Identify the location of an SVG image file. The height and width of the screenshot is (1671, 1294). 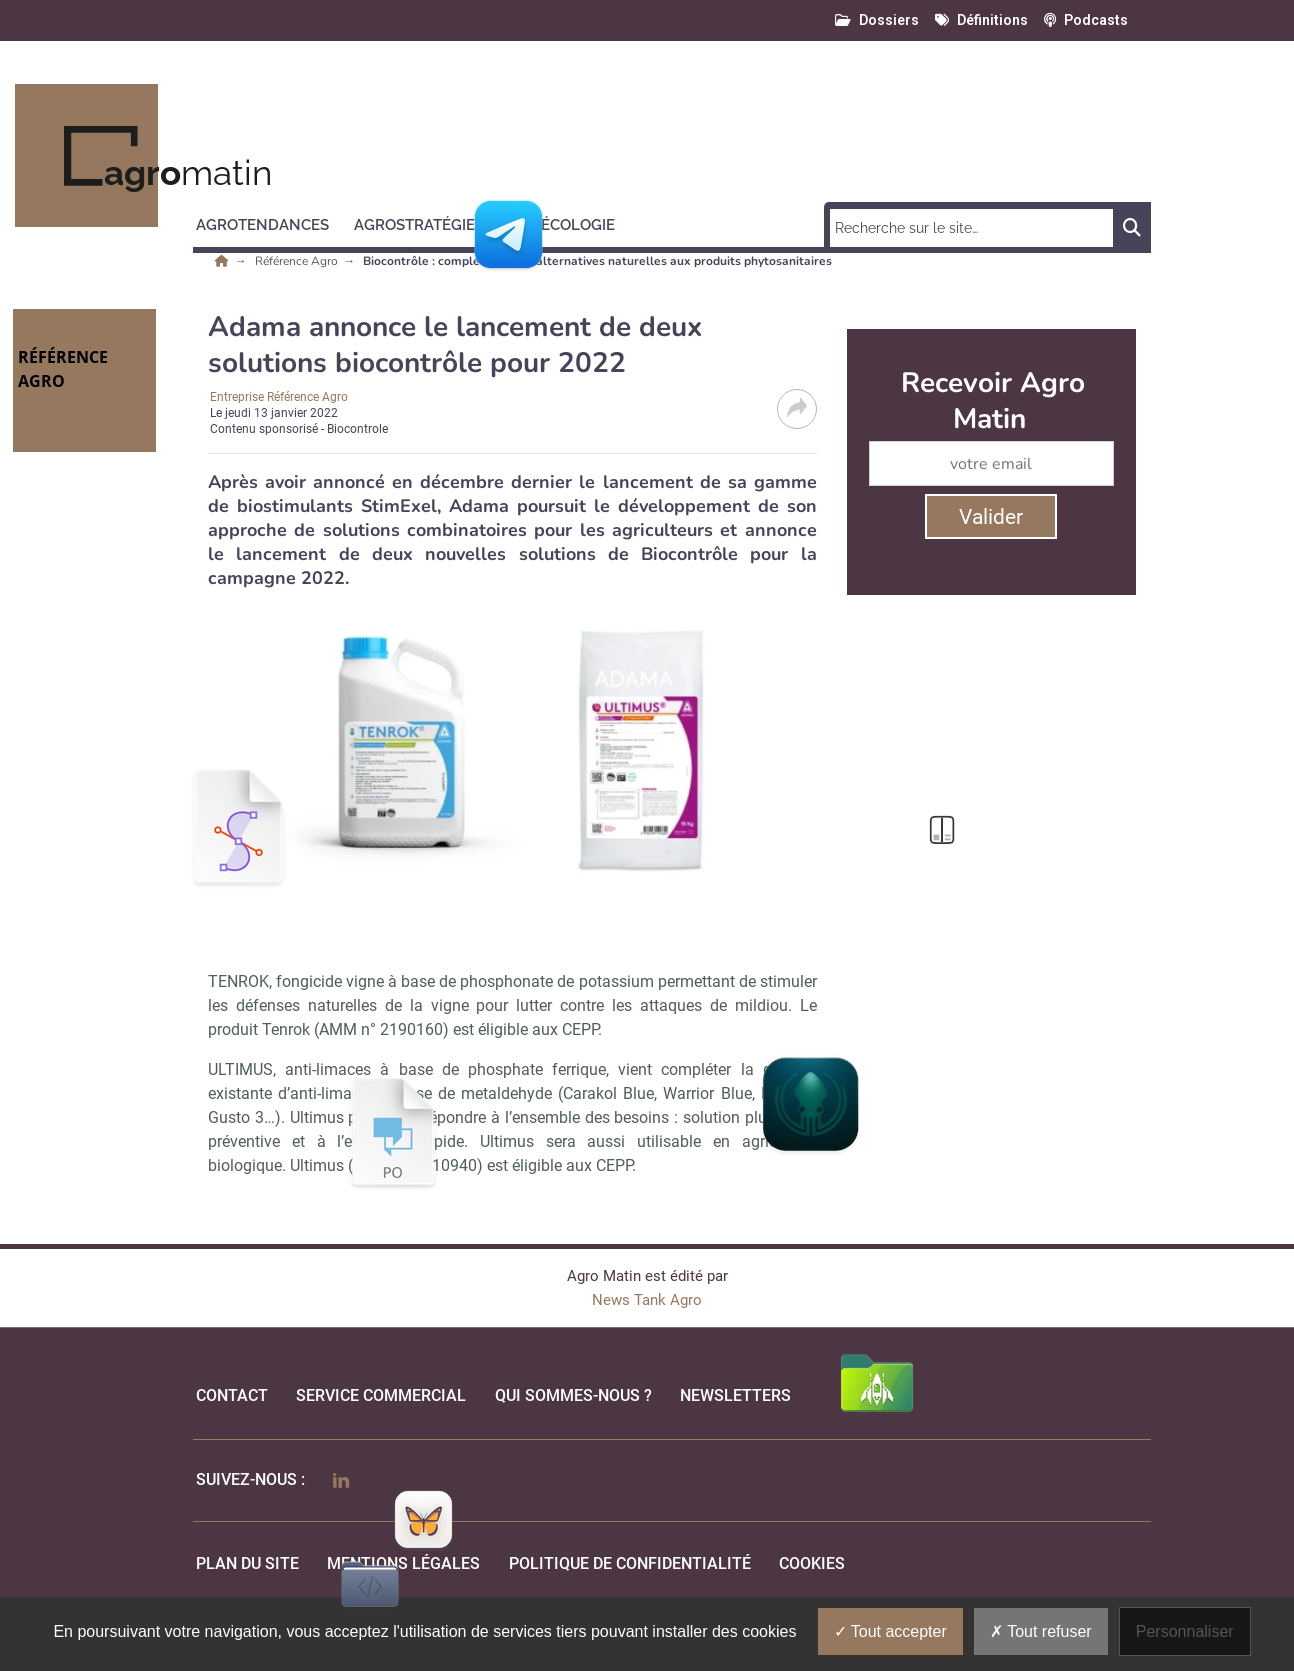
(238, 828).